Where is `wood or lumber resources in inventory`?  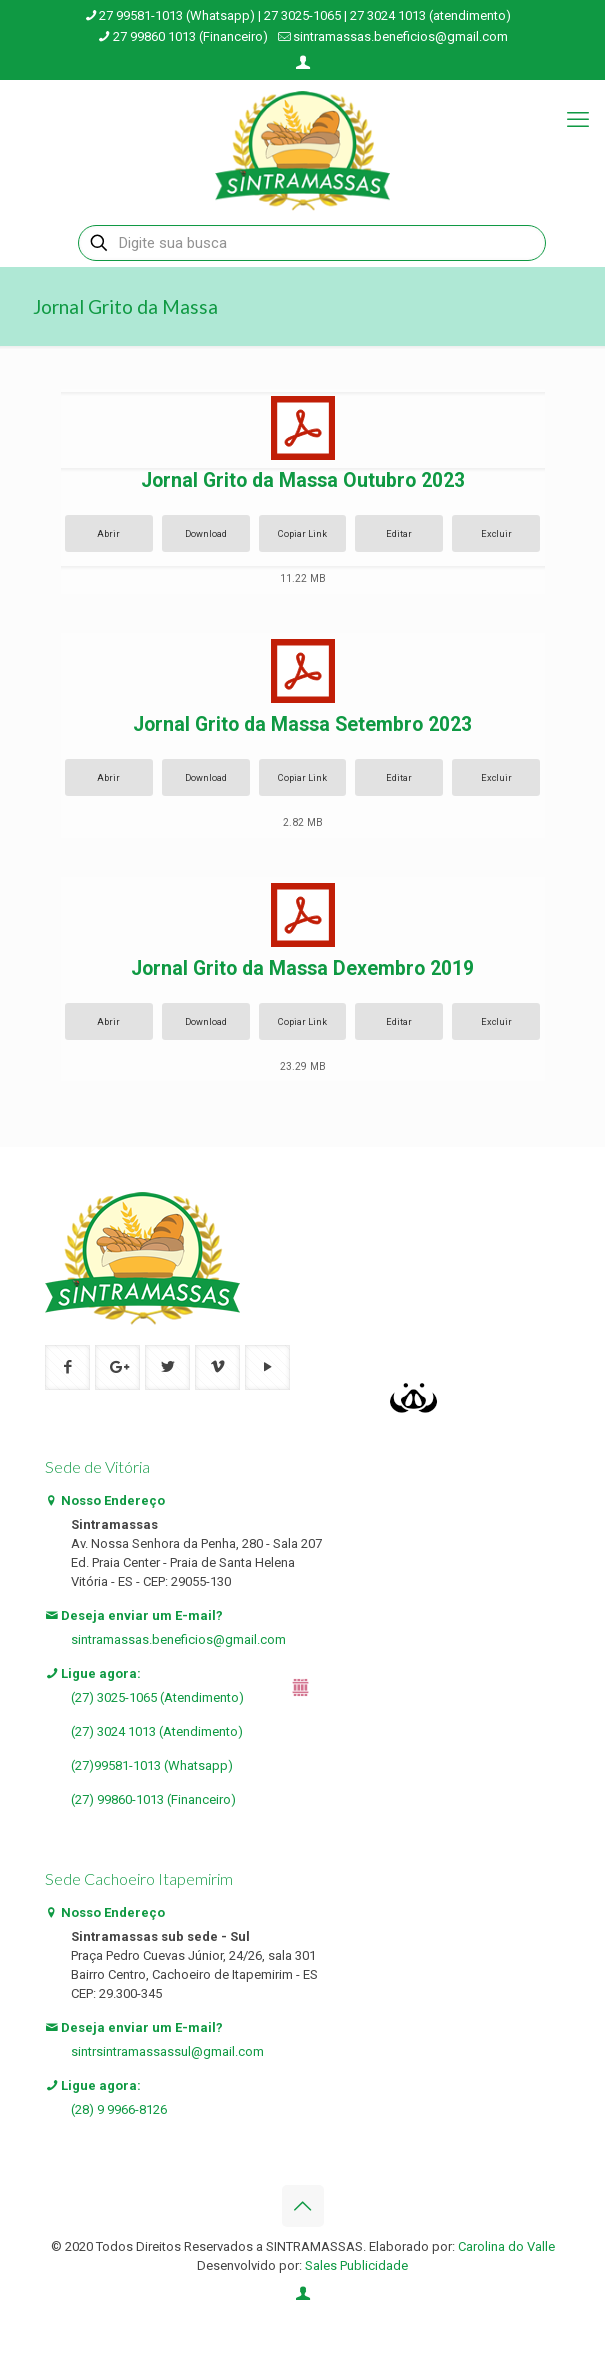 wood or lumber resources in inventory is located at coordinates (300, 1687).